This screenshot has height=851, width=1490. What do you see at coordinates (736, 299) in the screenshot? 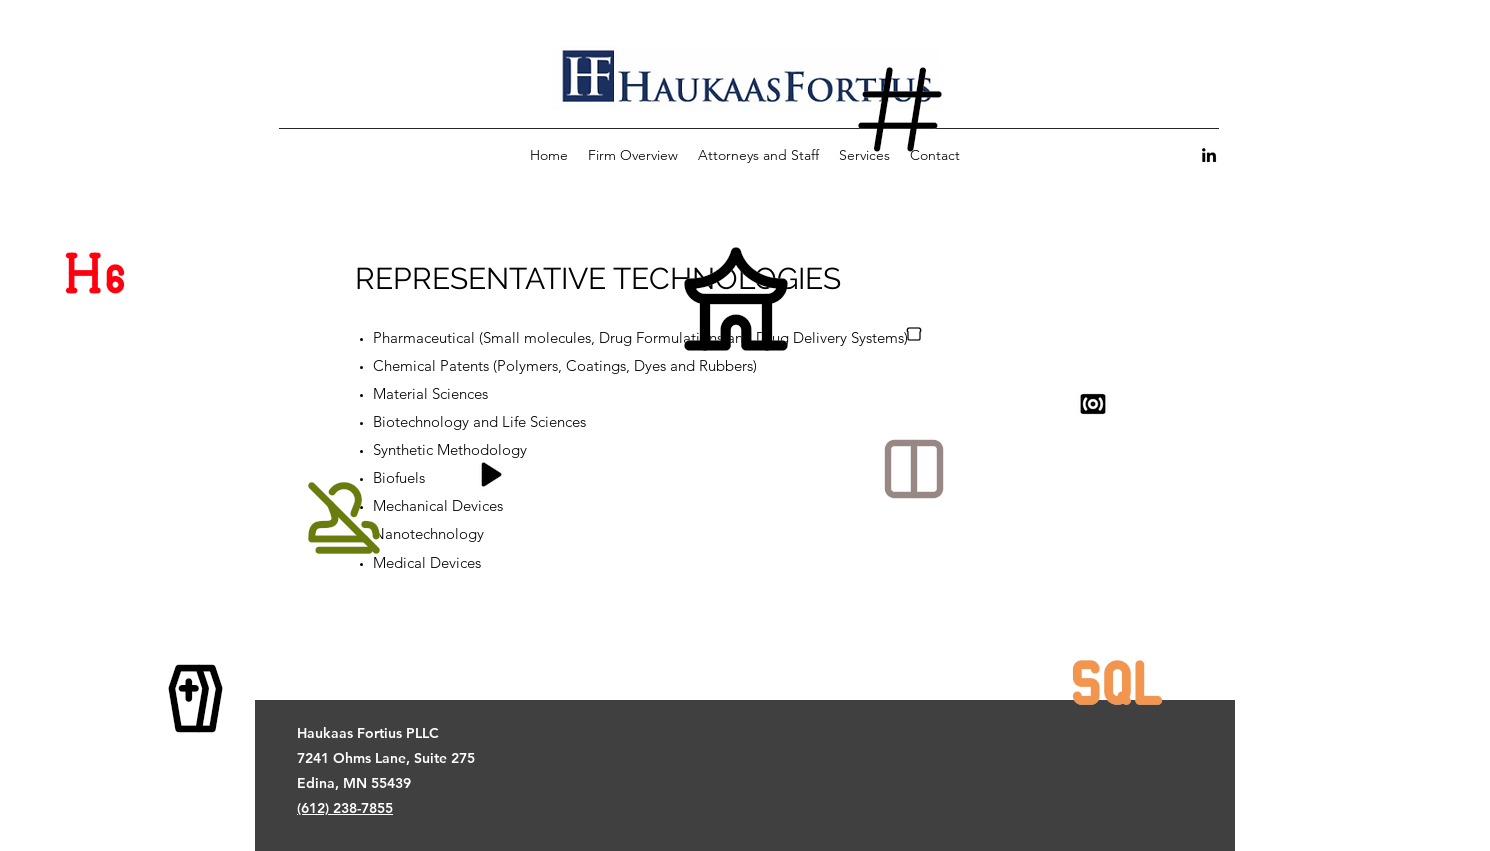
I see `view pavilion or gazebo location` at bounding box center [736, 299].